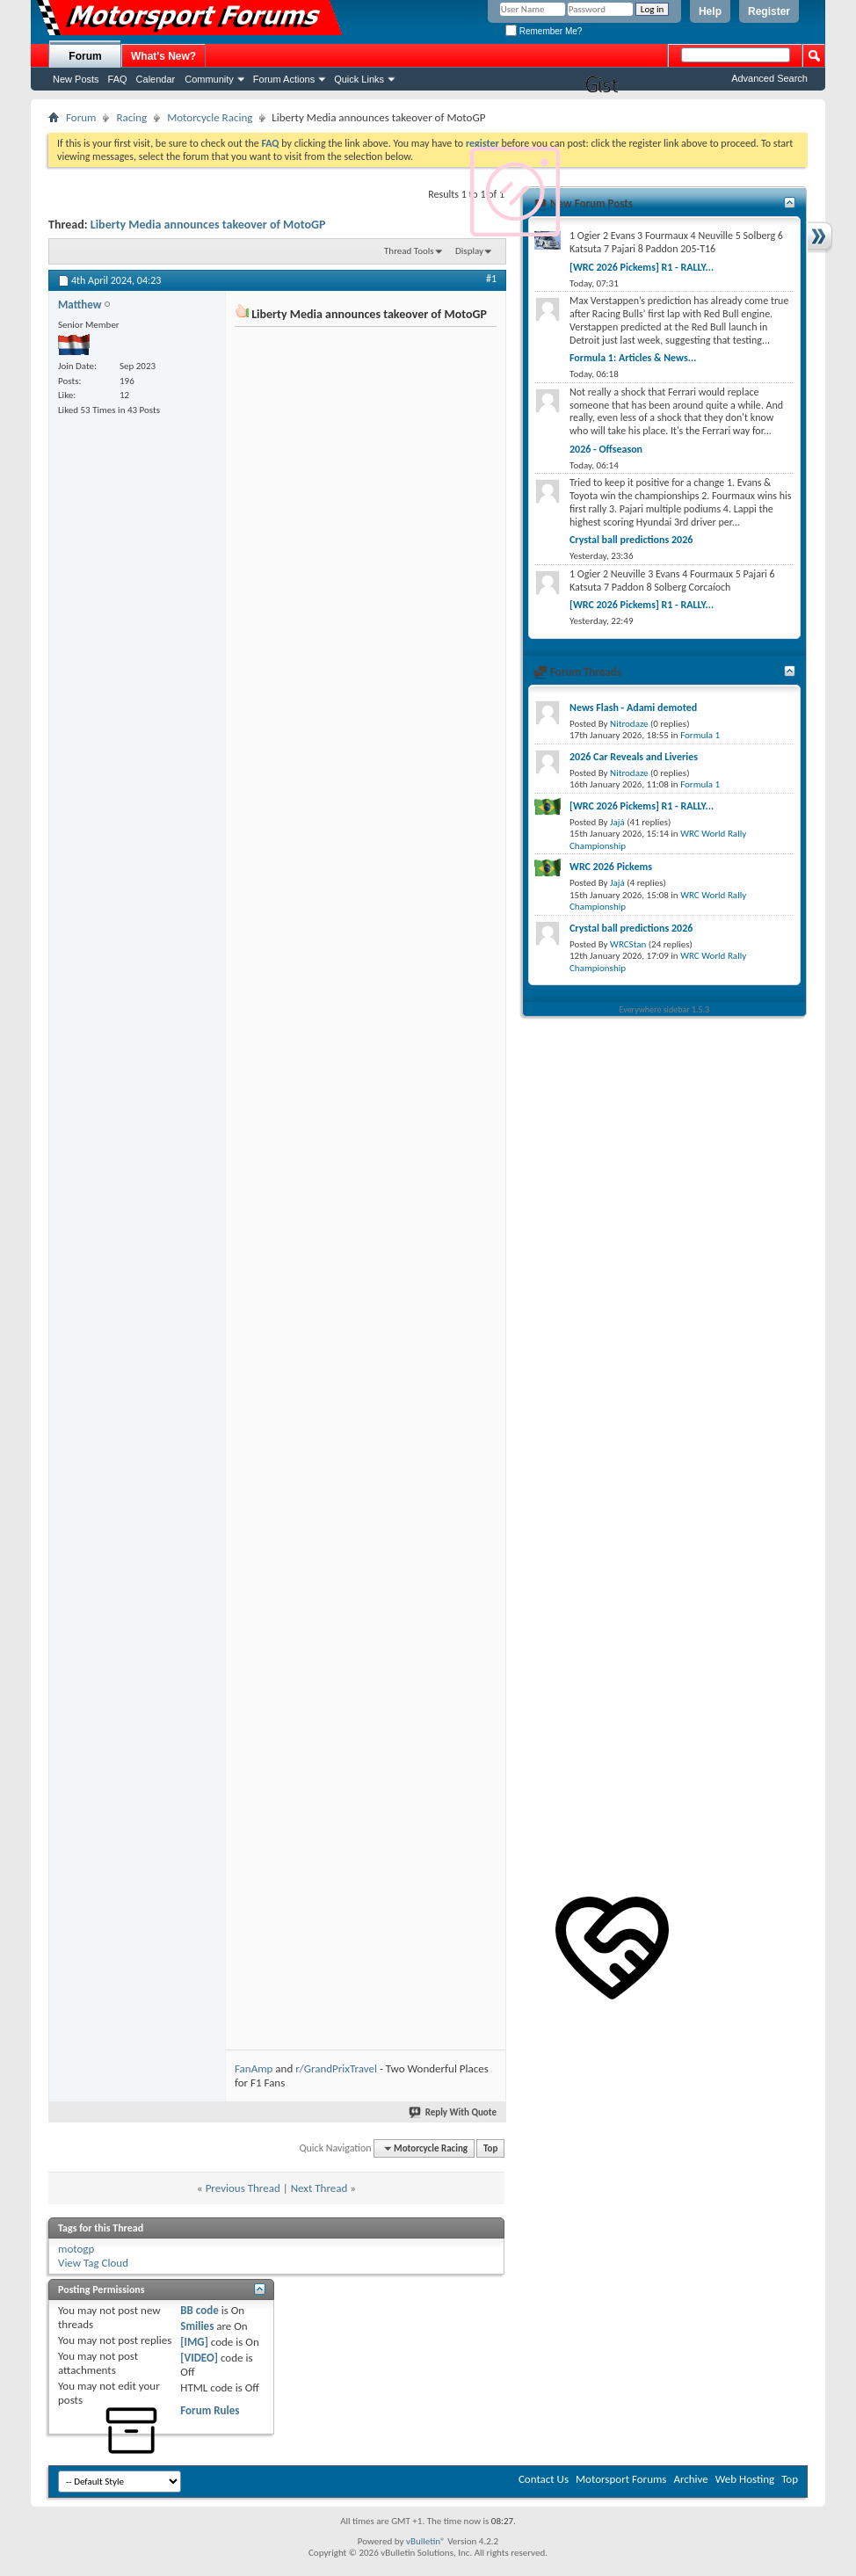 This screenshot has height=2576, width=856. I want to click on navigate to GitHub Gist service, so click(603, 84).